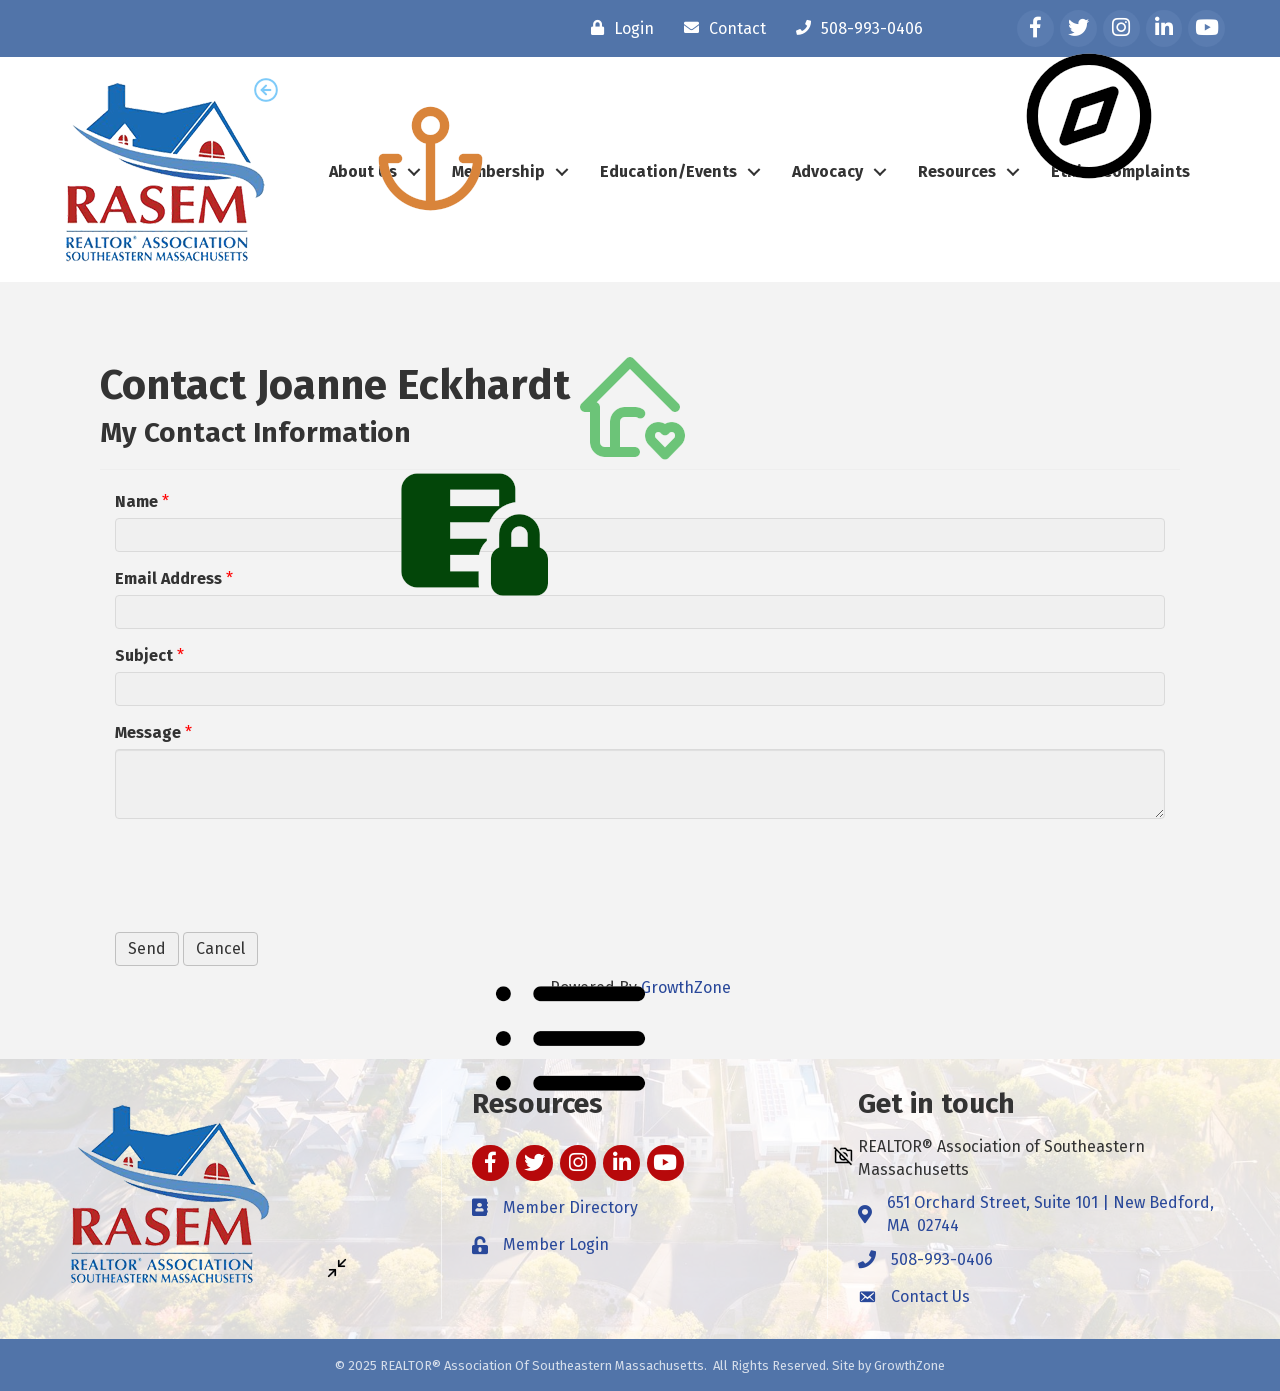  I want to click on go back to the previous screen, so click(266, 90).